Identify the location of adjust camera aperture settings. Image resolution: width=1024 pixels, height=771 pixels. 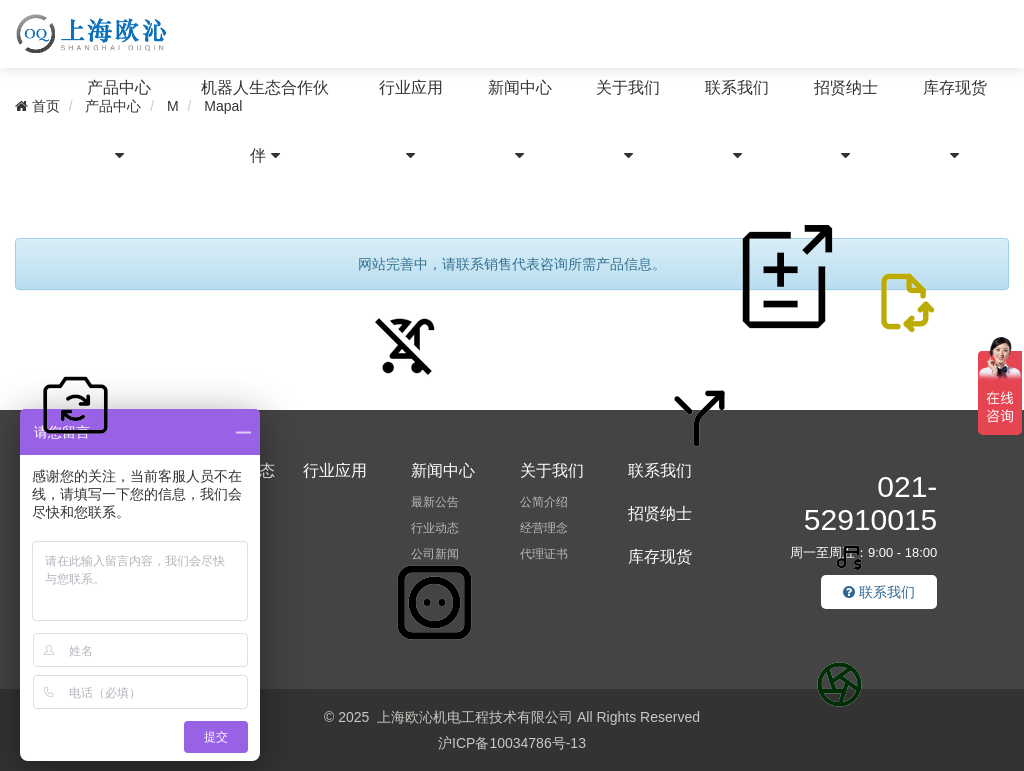
(839, 684).